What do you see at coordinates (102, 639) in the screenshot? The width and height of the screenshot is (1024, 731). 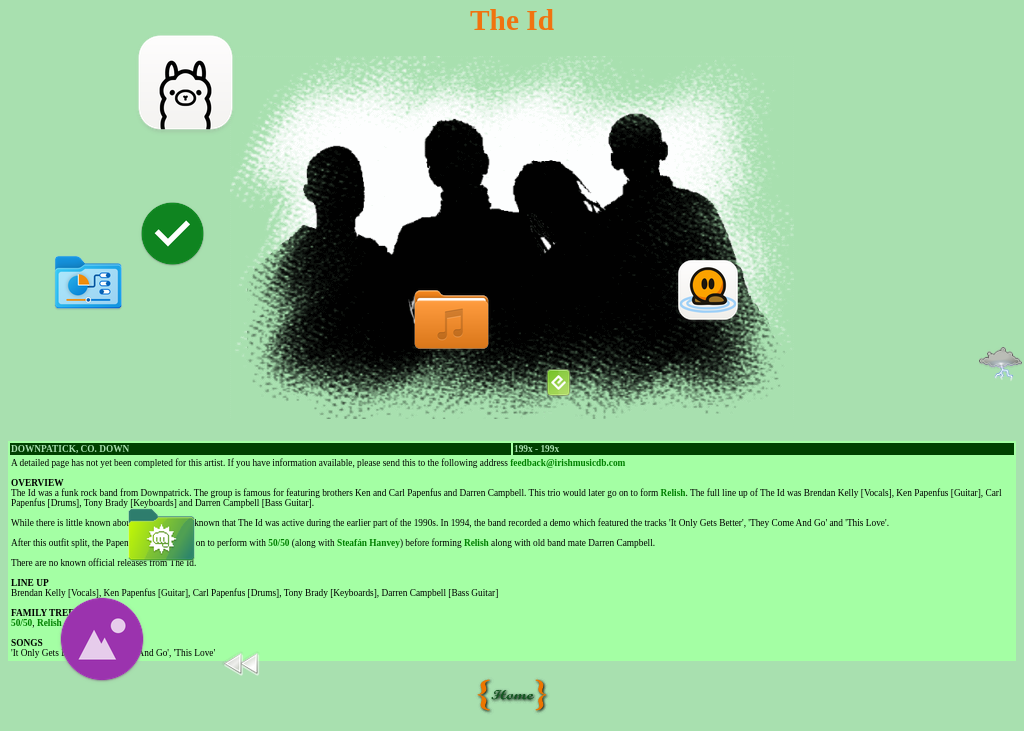 I see `indicates a photo or image file` at bounding box center [102, 639].